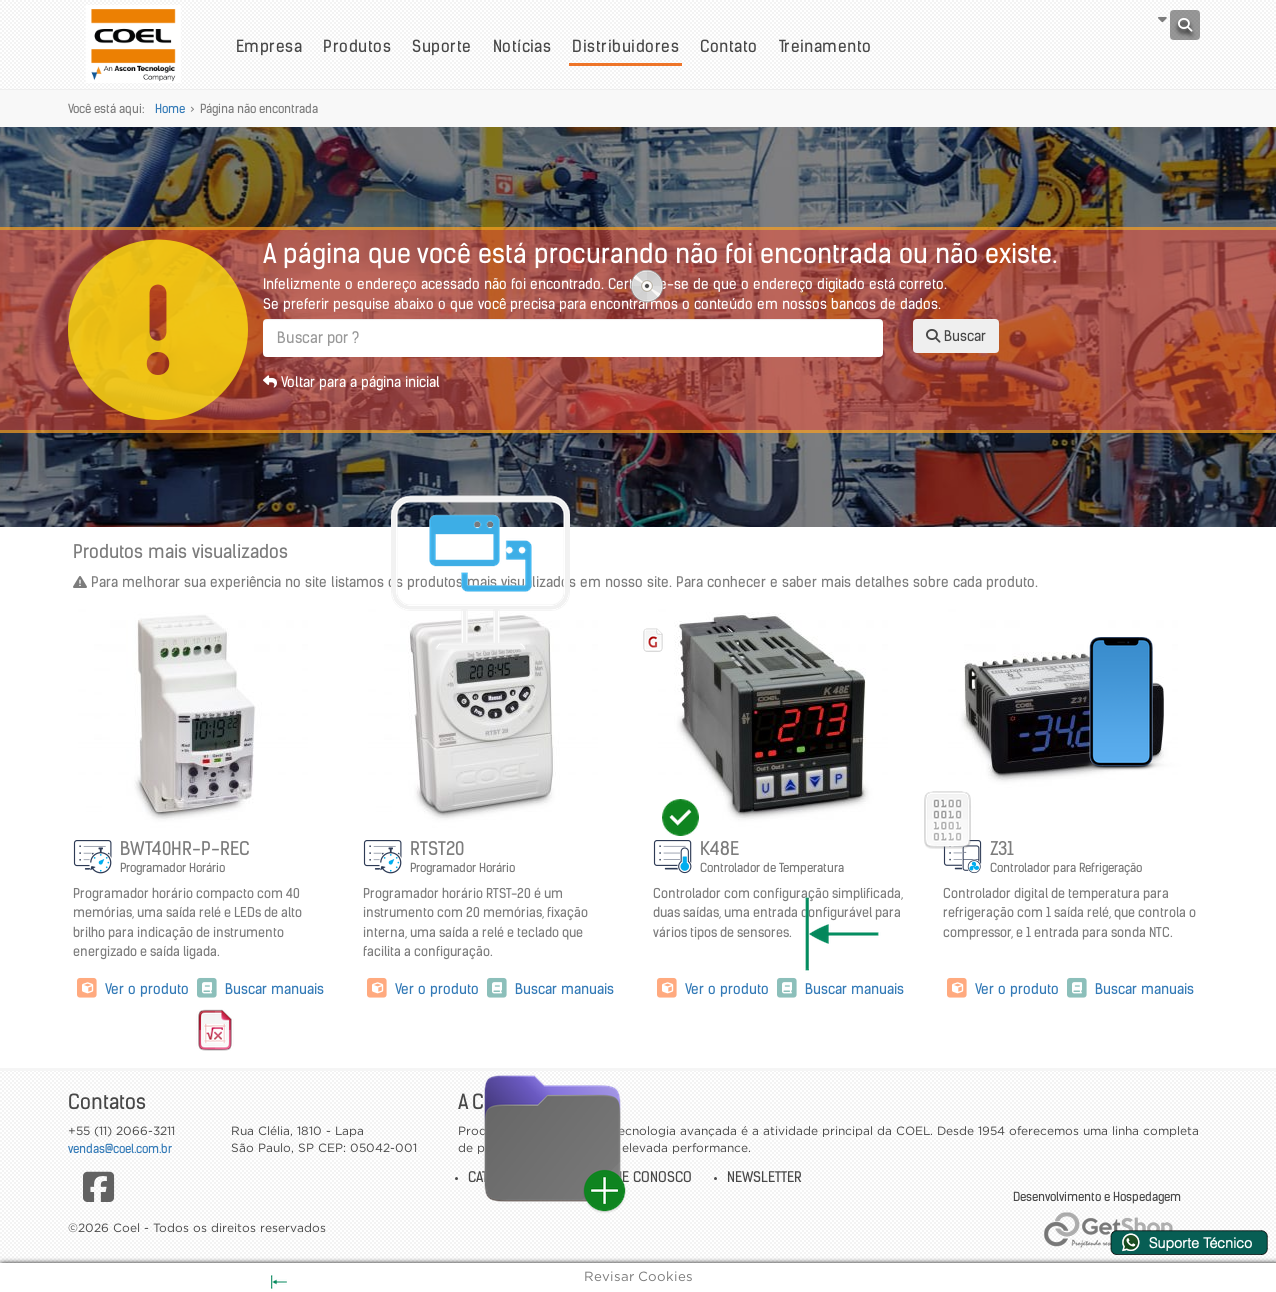  What do you see at coordinates (552, 1138) in the screenshot?
I see `create a new folder` at bounding box center [552, 1138].